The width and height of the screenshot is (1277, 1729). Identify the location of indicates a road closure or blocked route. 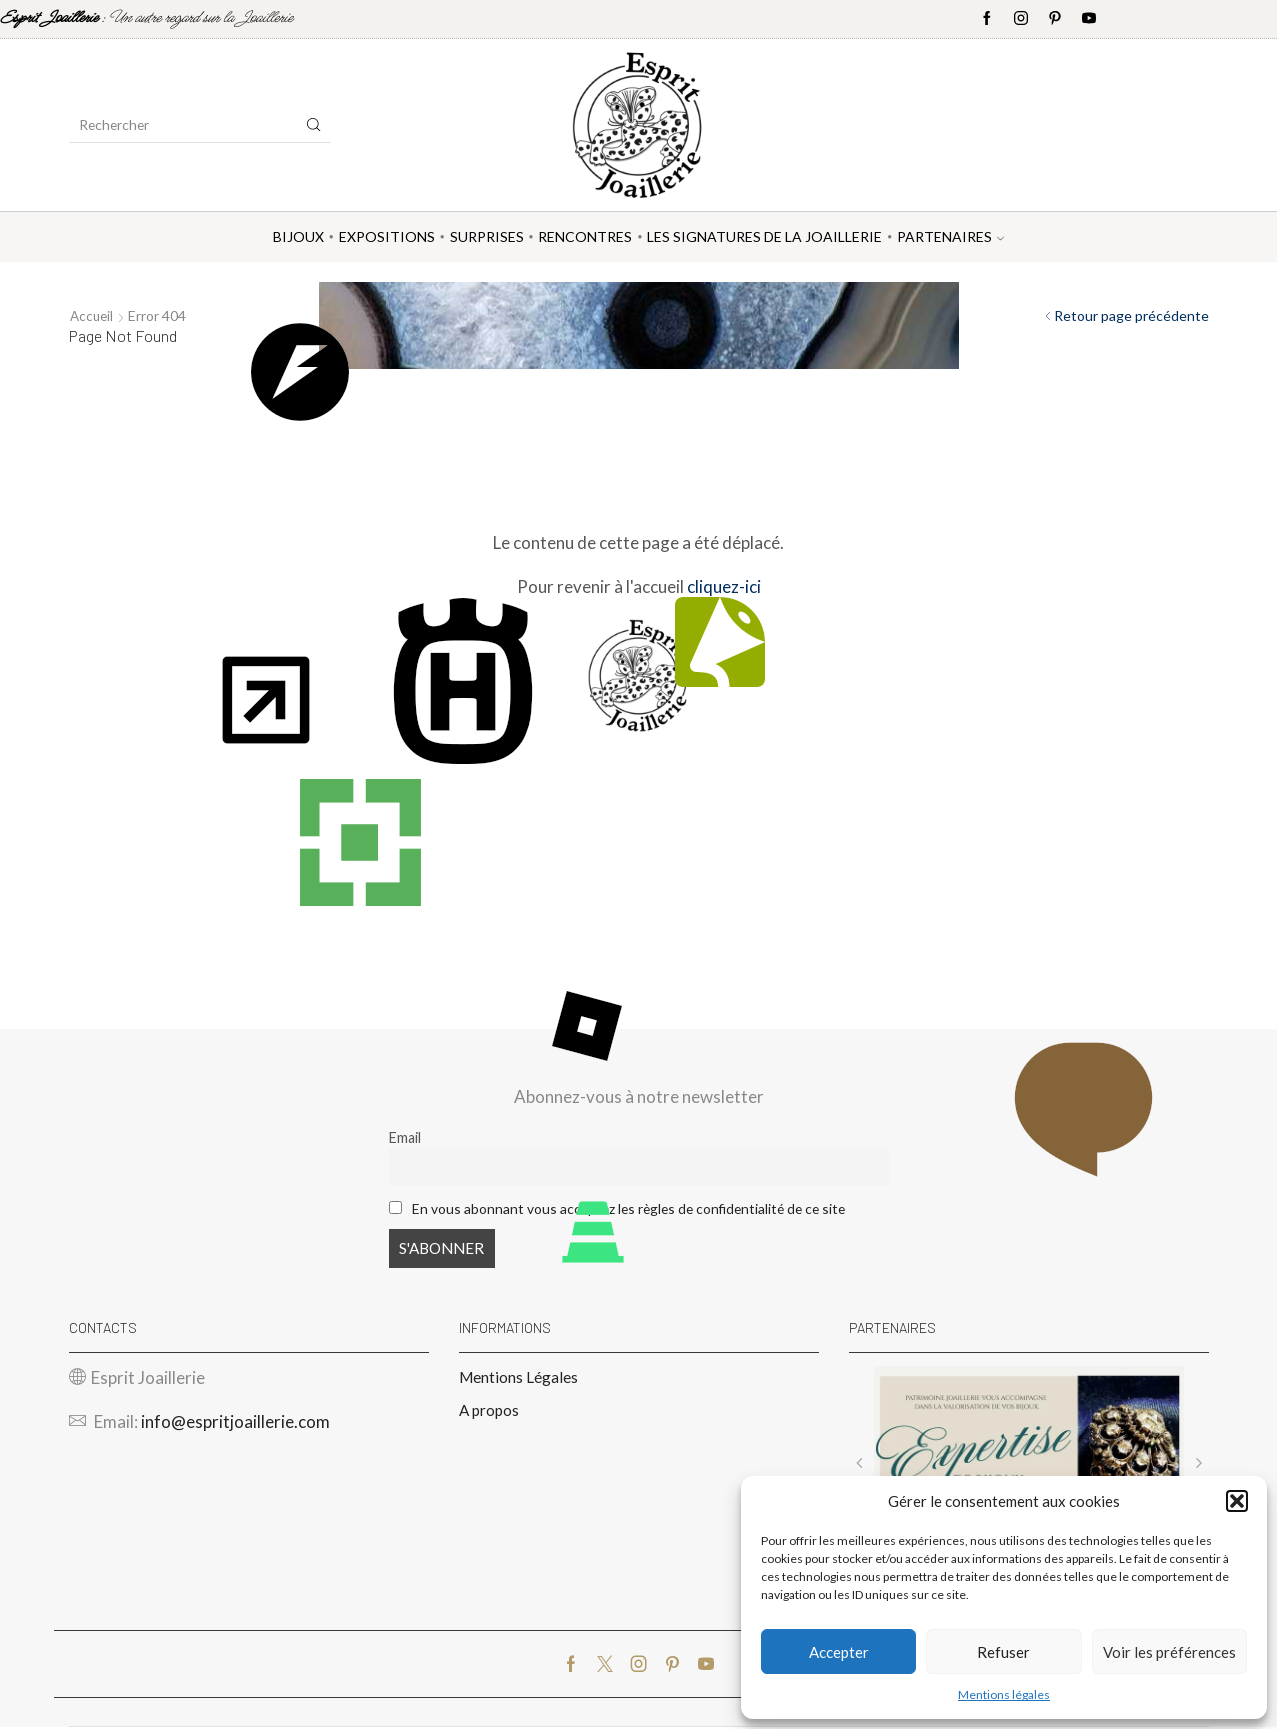
(593, 1232).